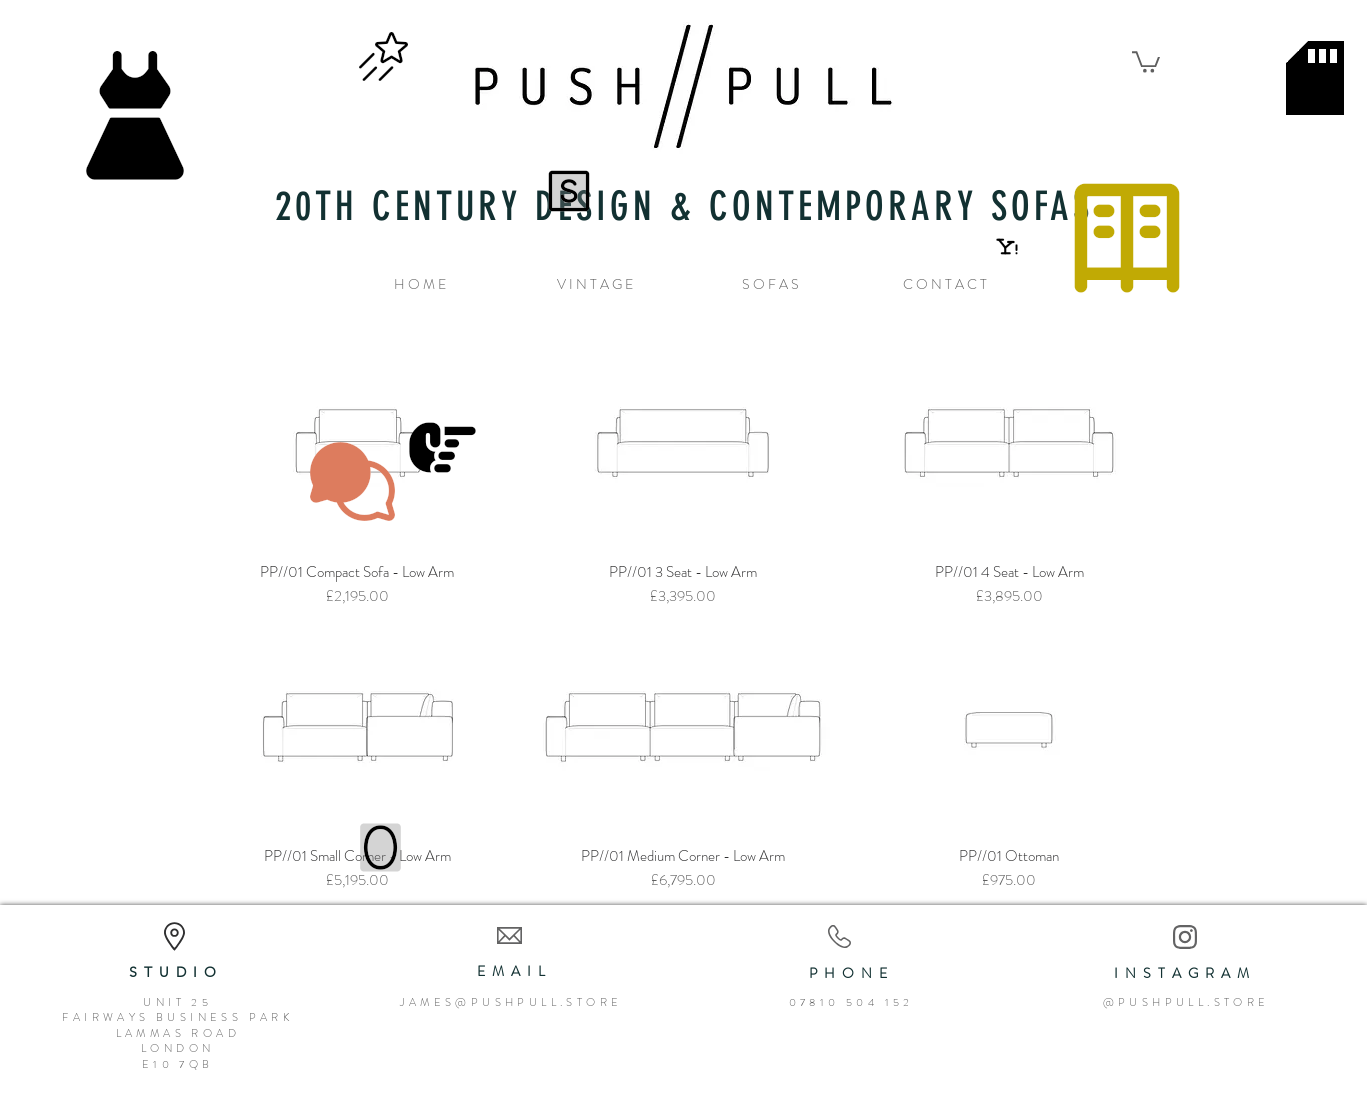 The image size is (1367, 1112). Describe the element at coordinates (569, 191) in the screenshot. I see `link to Stripe payment services` at that location.